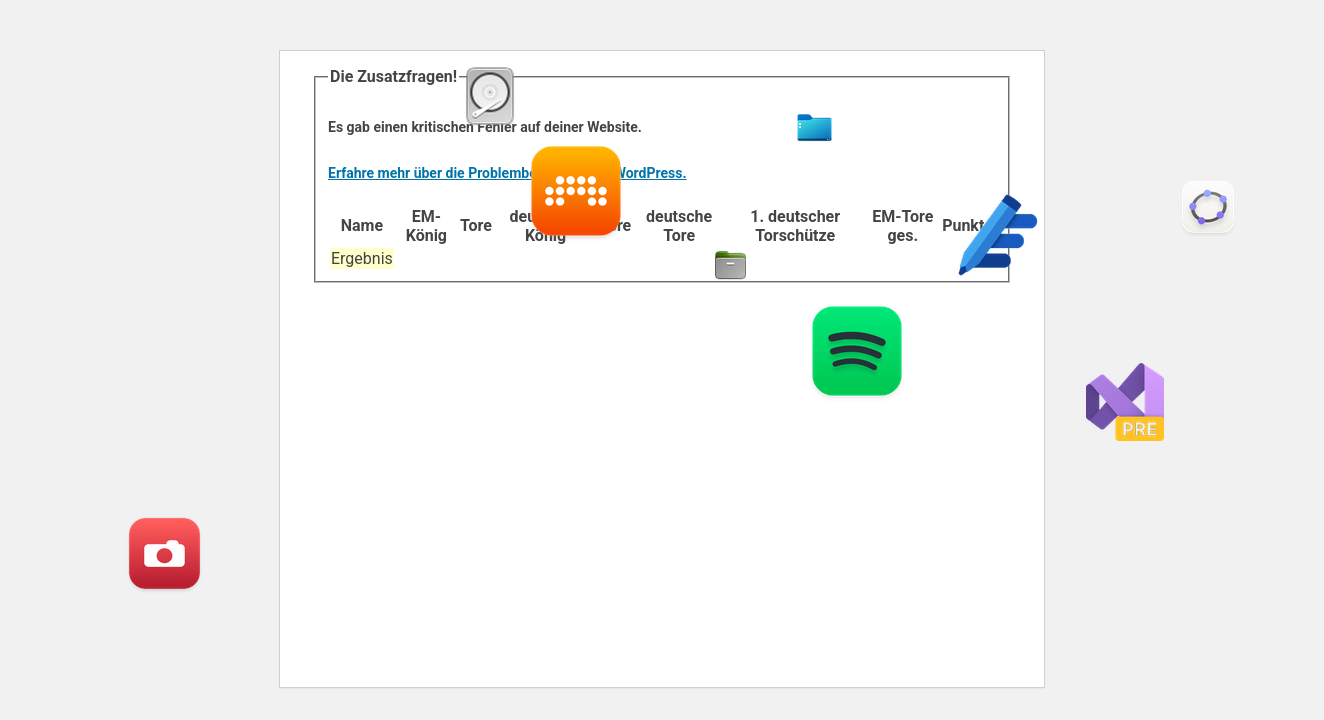 This screenshot has height=720, width=1324. What do you see at coordinates (1208, 207) in the screenshot?
I see `open geogebra mathematics application` at bounding box center [1208, 207].